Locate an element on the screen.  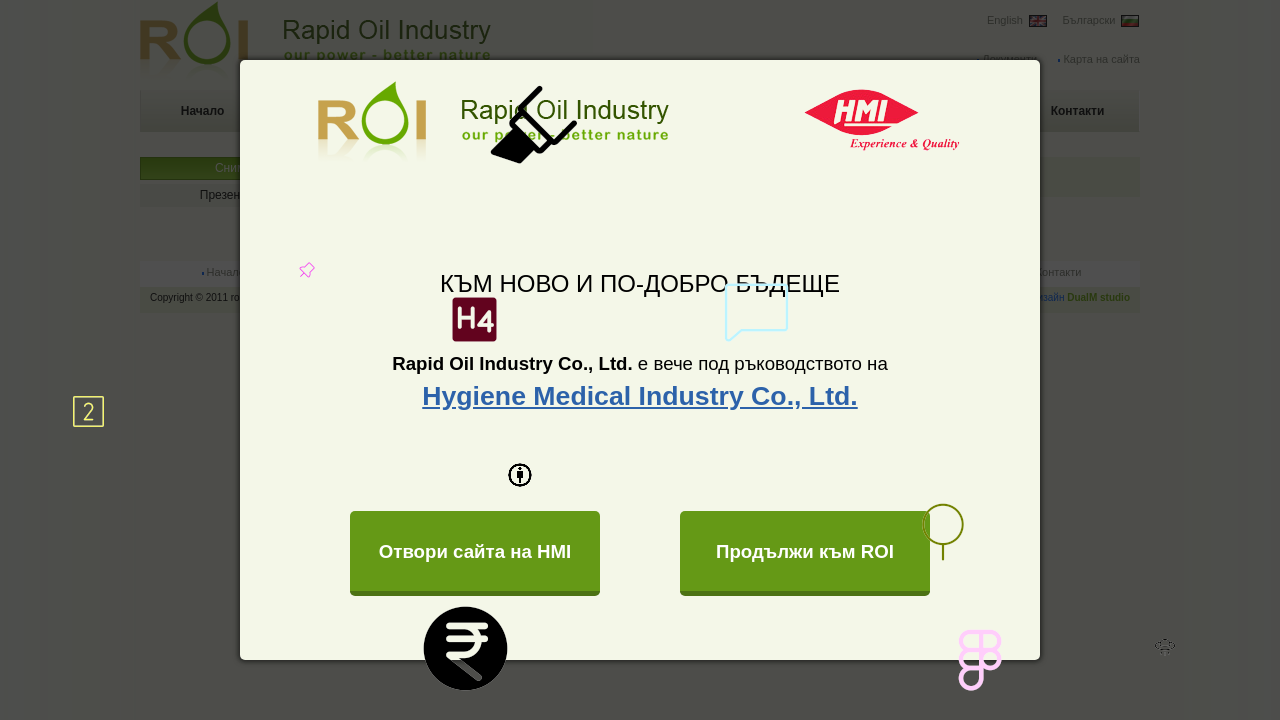
pin an item to keep it visible is located at coordinates (306, 270).